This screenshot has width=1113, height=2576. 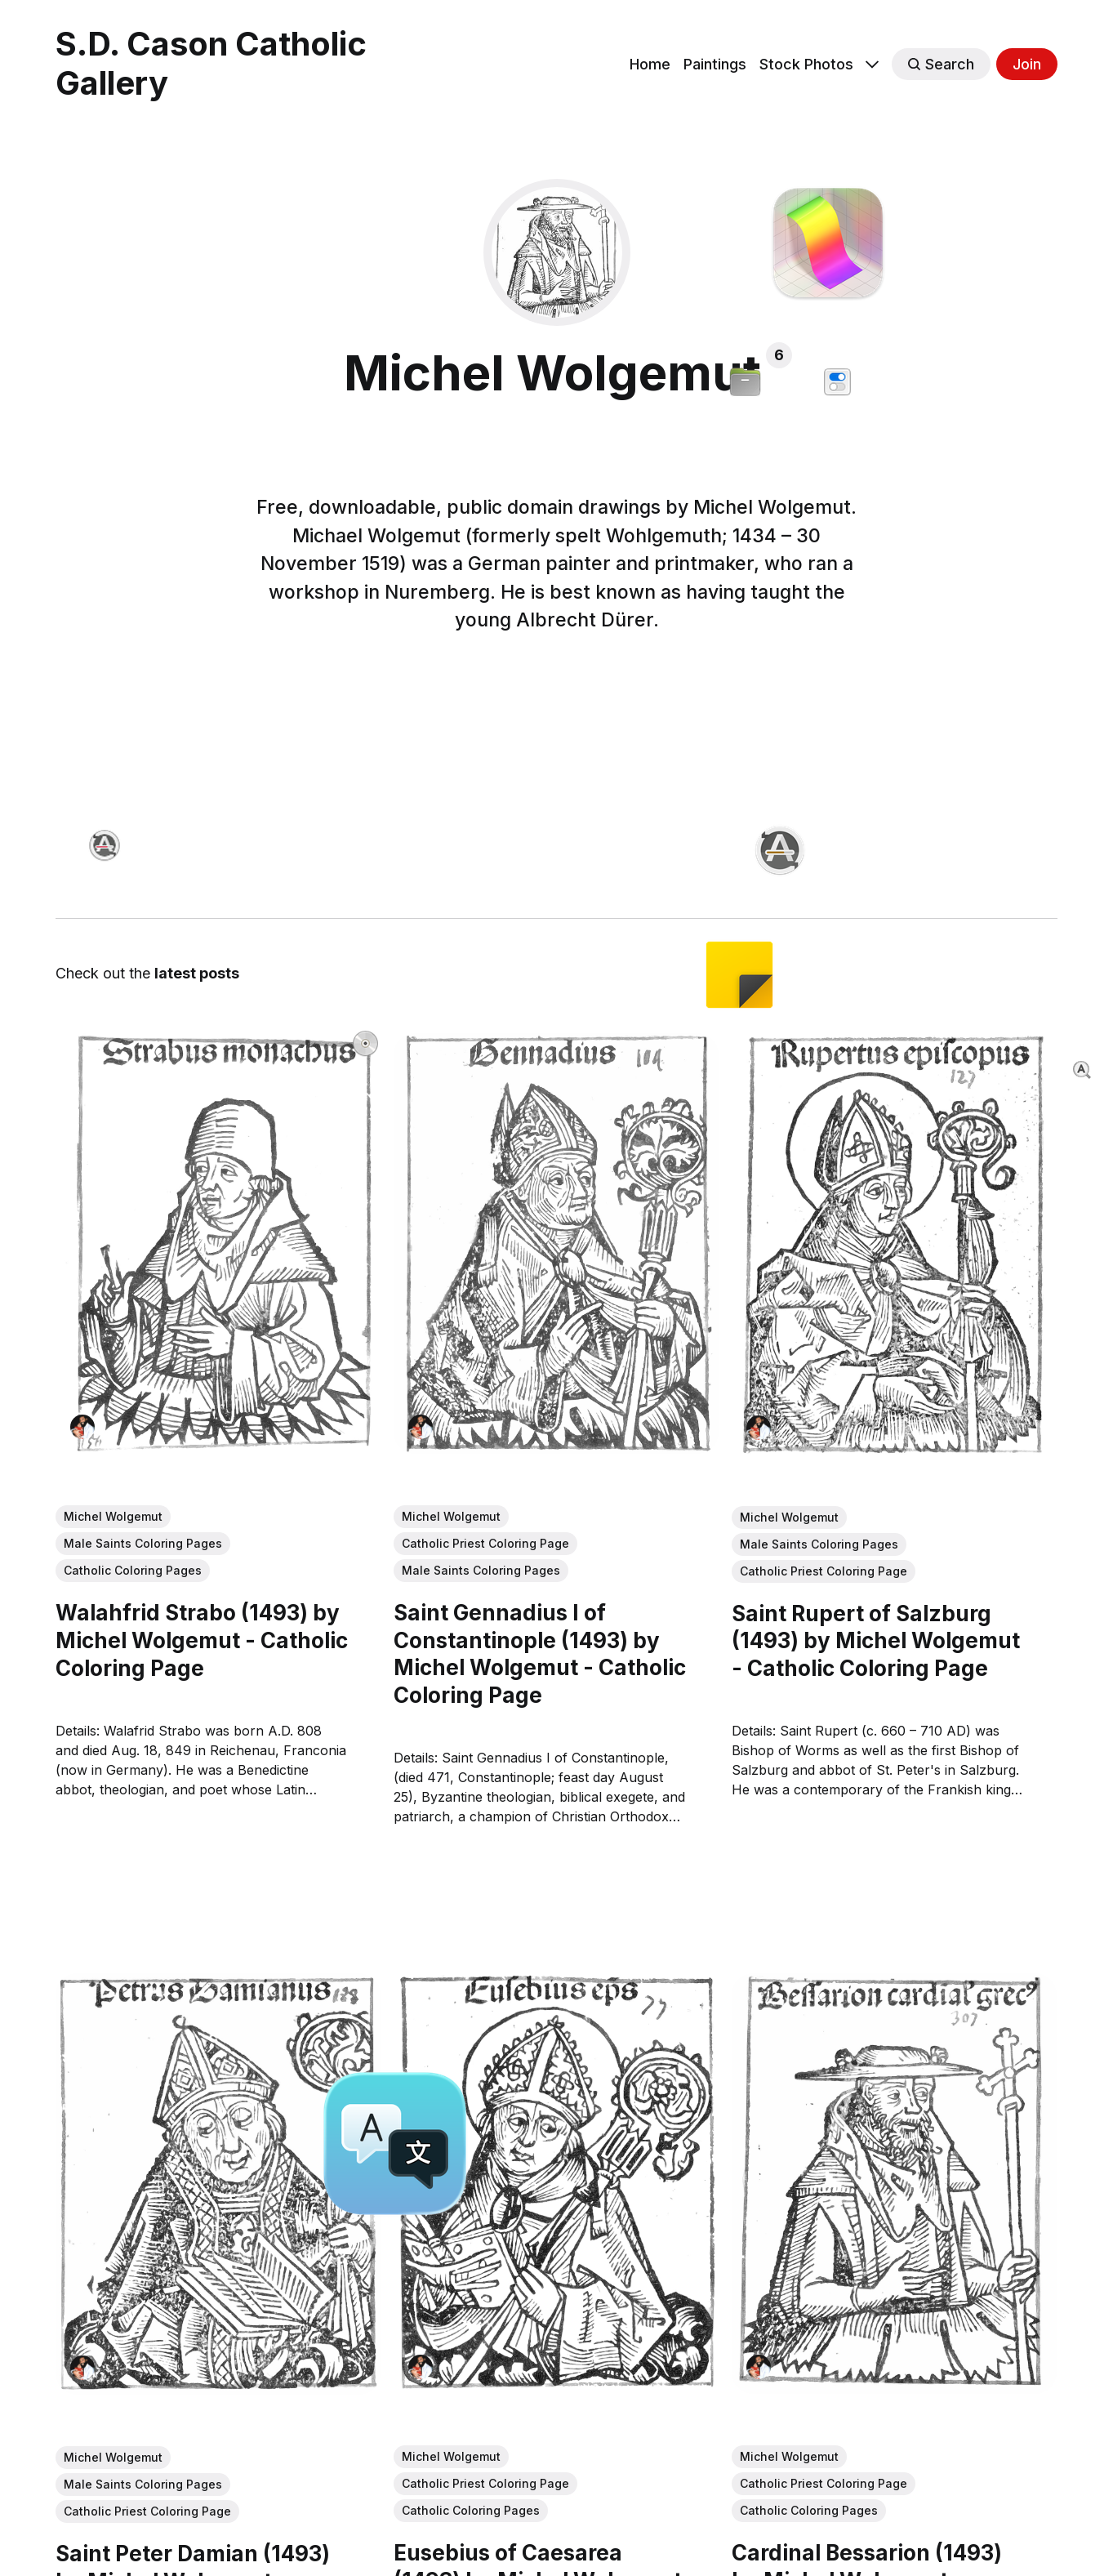 What do you see at coordinates (365, 1043) in the screenshot?
I see `indicates a rewritable DVD disc drive` at bounding box center [365, 1043].